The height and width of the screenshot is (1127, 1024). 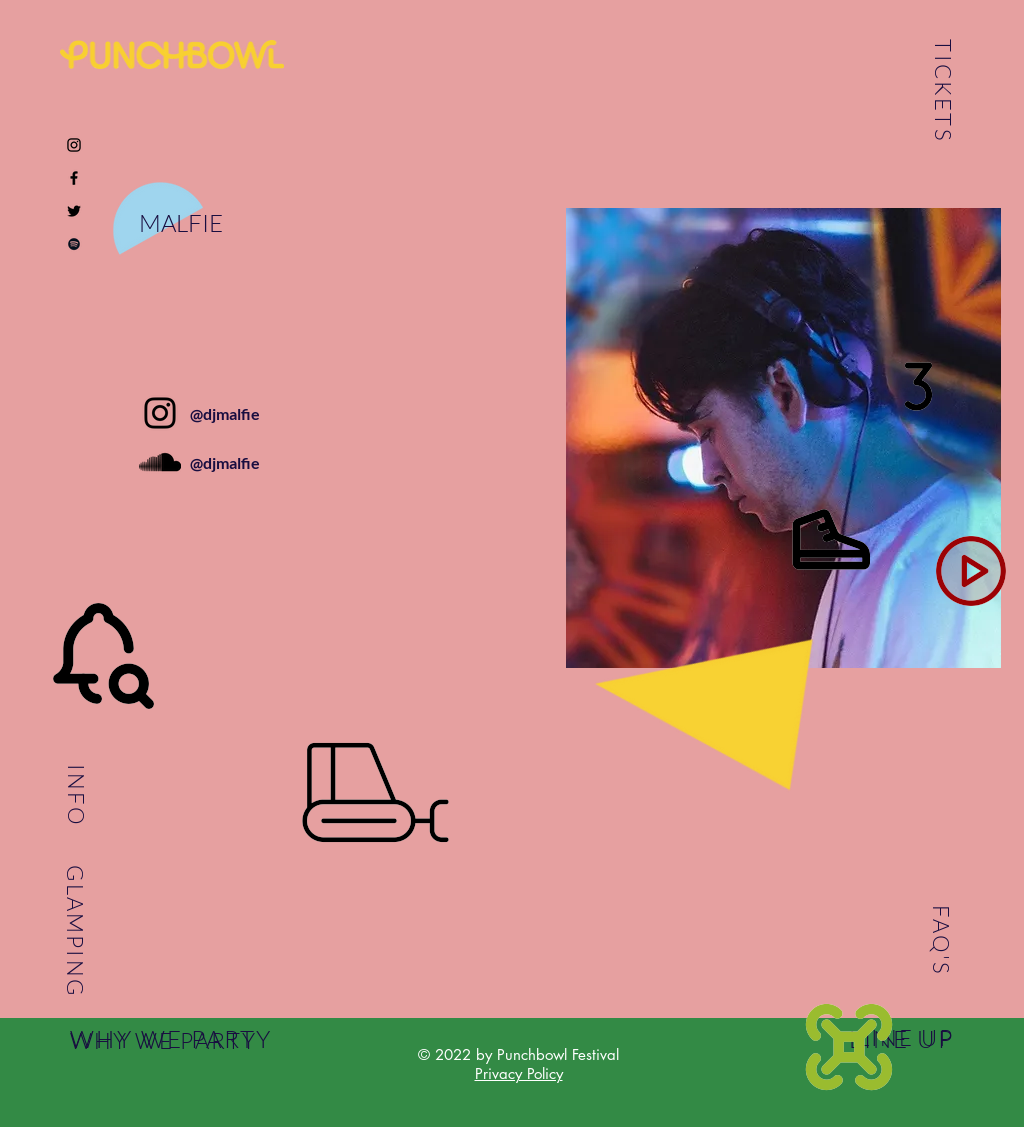 What do you see at coordinates (828, 542) in the screenshot?
I see `access footwear or shoe category` at bounding box center [828, 542].